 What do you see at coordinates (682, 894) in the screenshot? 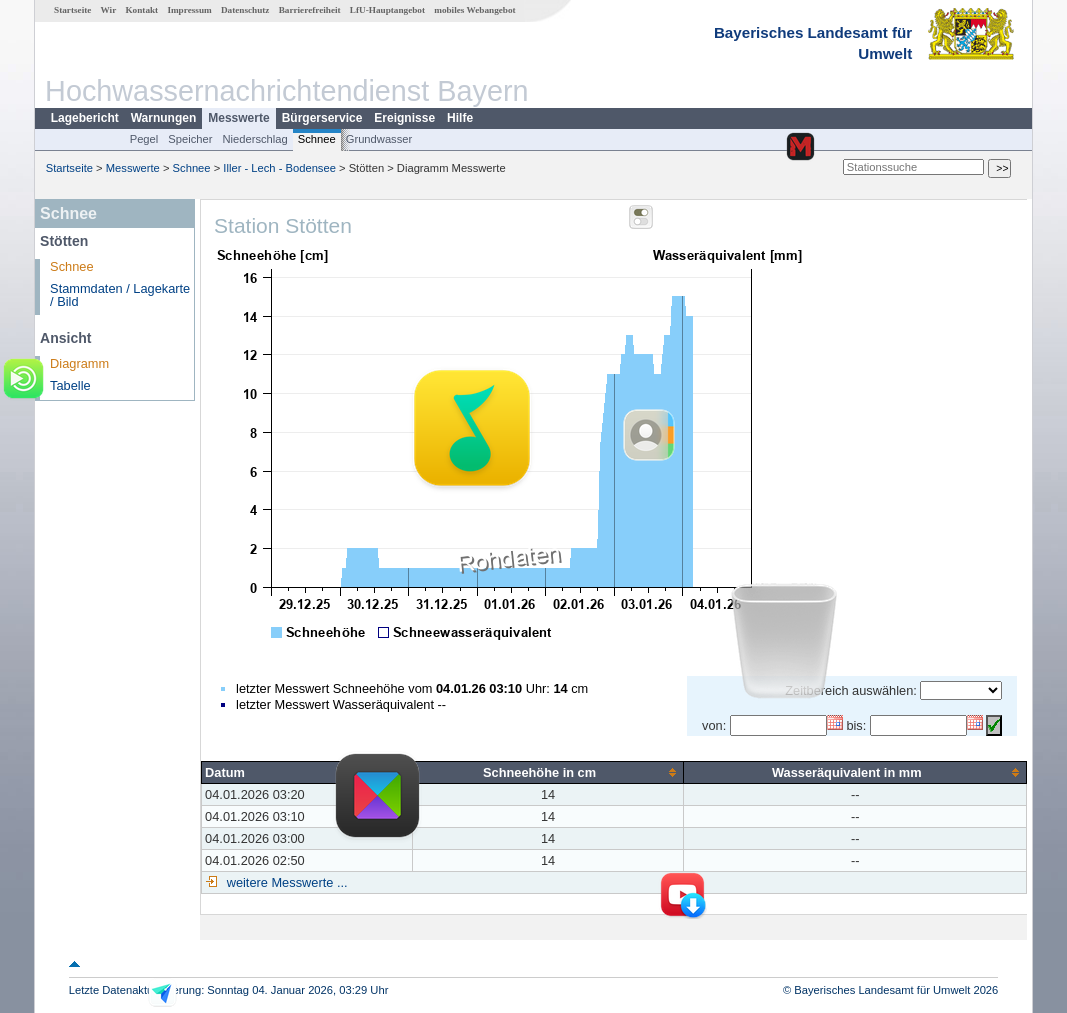
I see `download videos from youtube` at bounding box center [682, 894].